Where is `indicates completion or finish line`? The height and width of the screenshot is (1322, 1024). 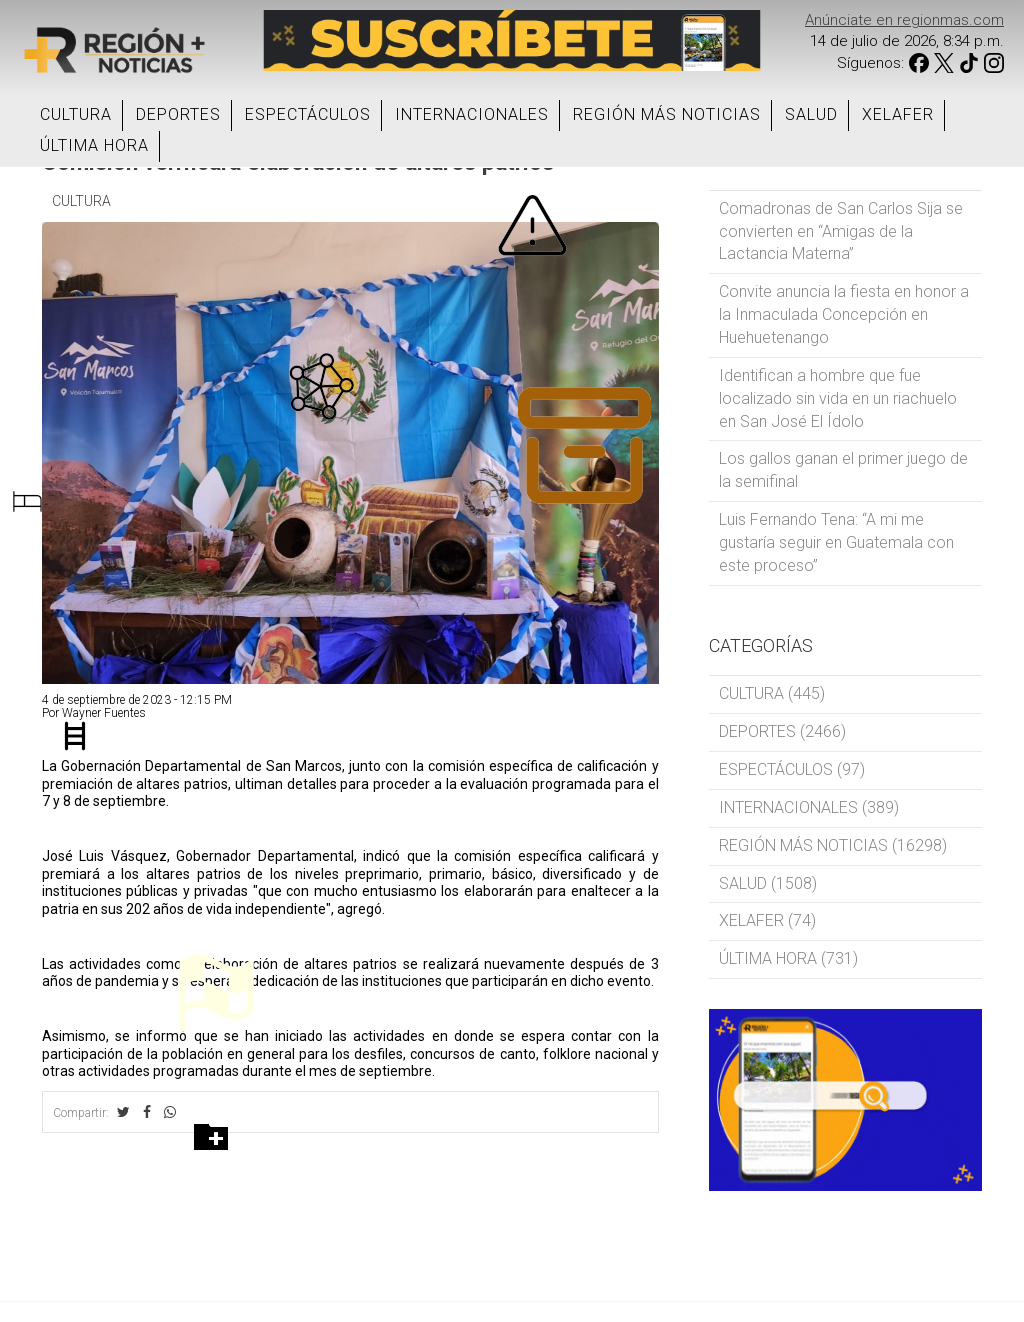 indicates completion or finish line is located at coordinates (213, 991).